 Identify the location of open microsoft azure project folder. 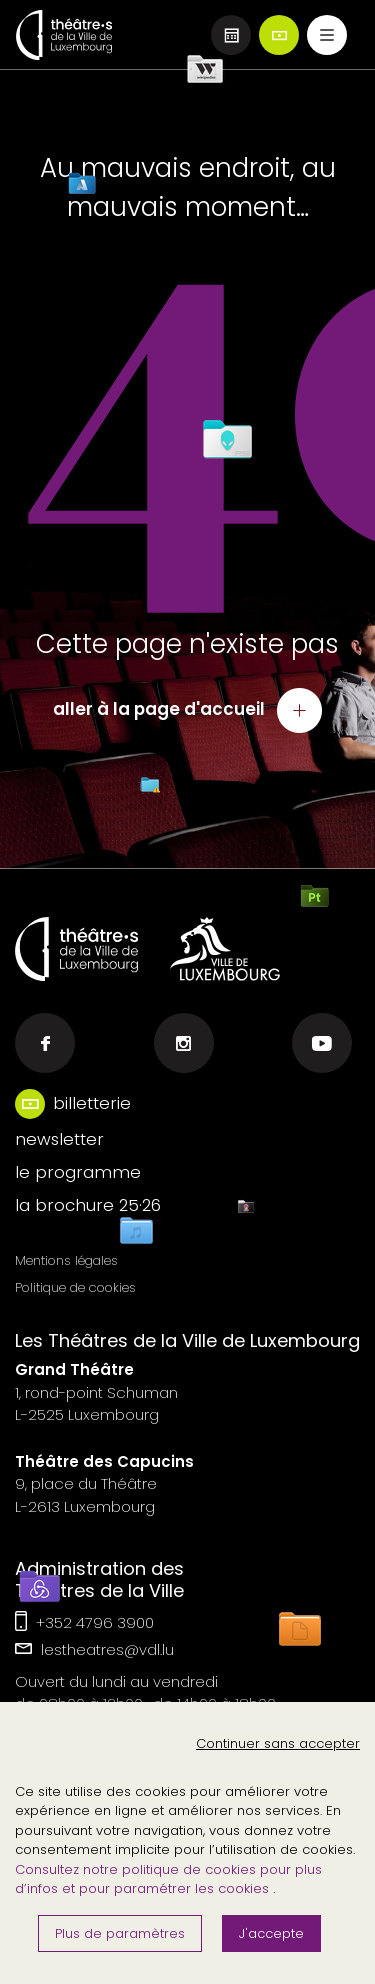
(82, 184).